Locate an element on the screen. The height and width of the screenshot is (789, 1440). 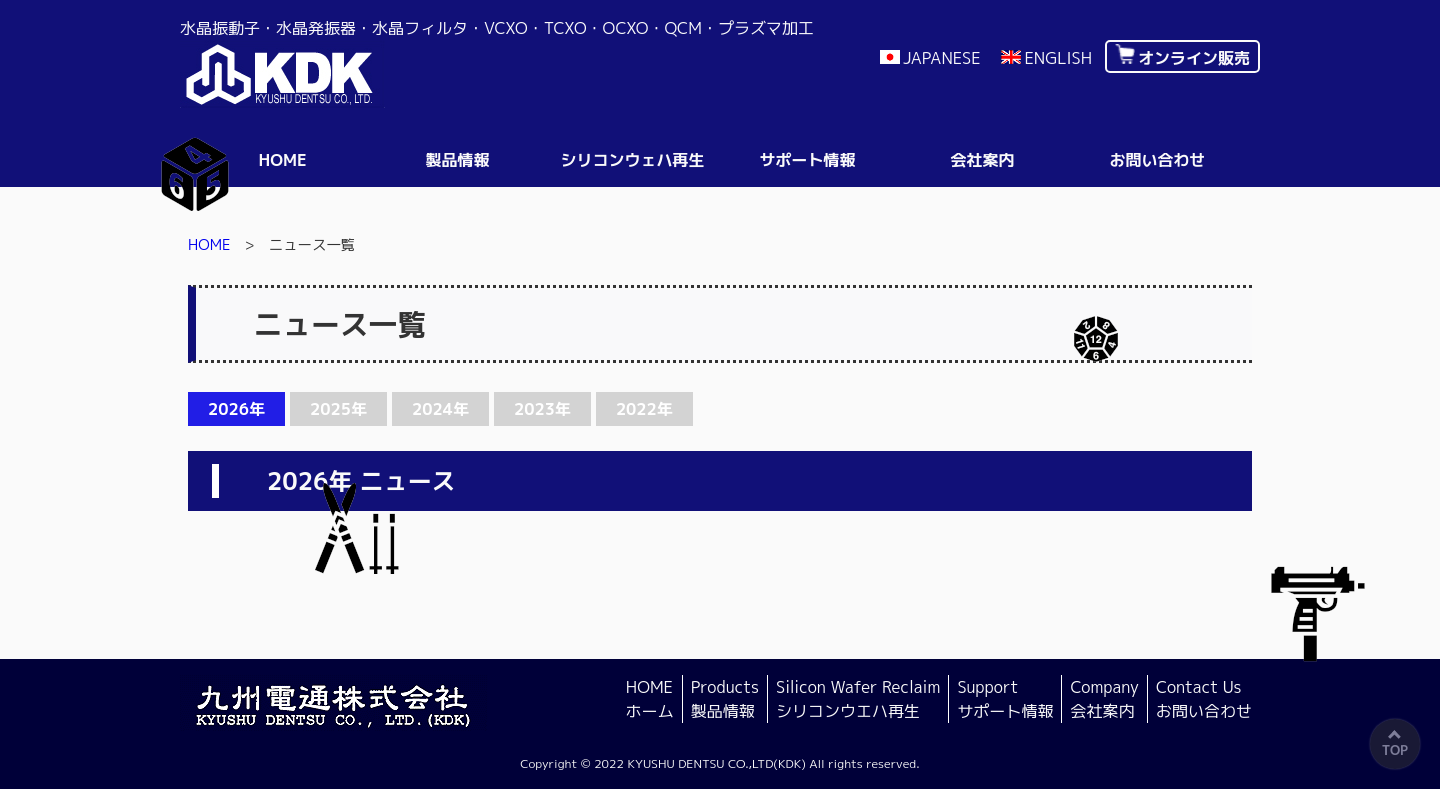
browse skiing or winter sports activities is located at coordinates (354, 528).